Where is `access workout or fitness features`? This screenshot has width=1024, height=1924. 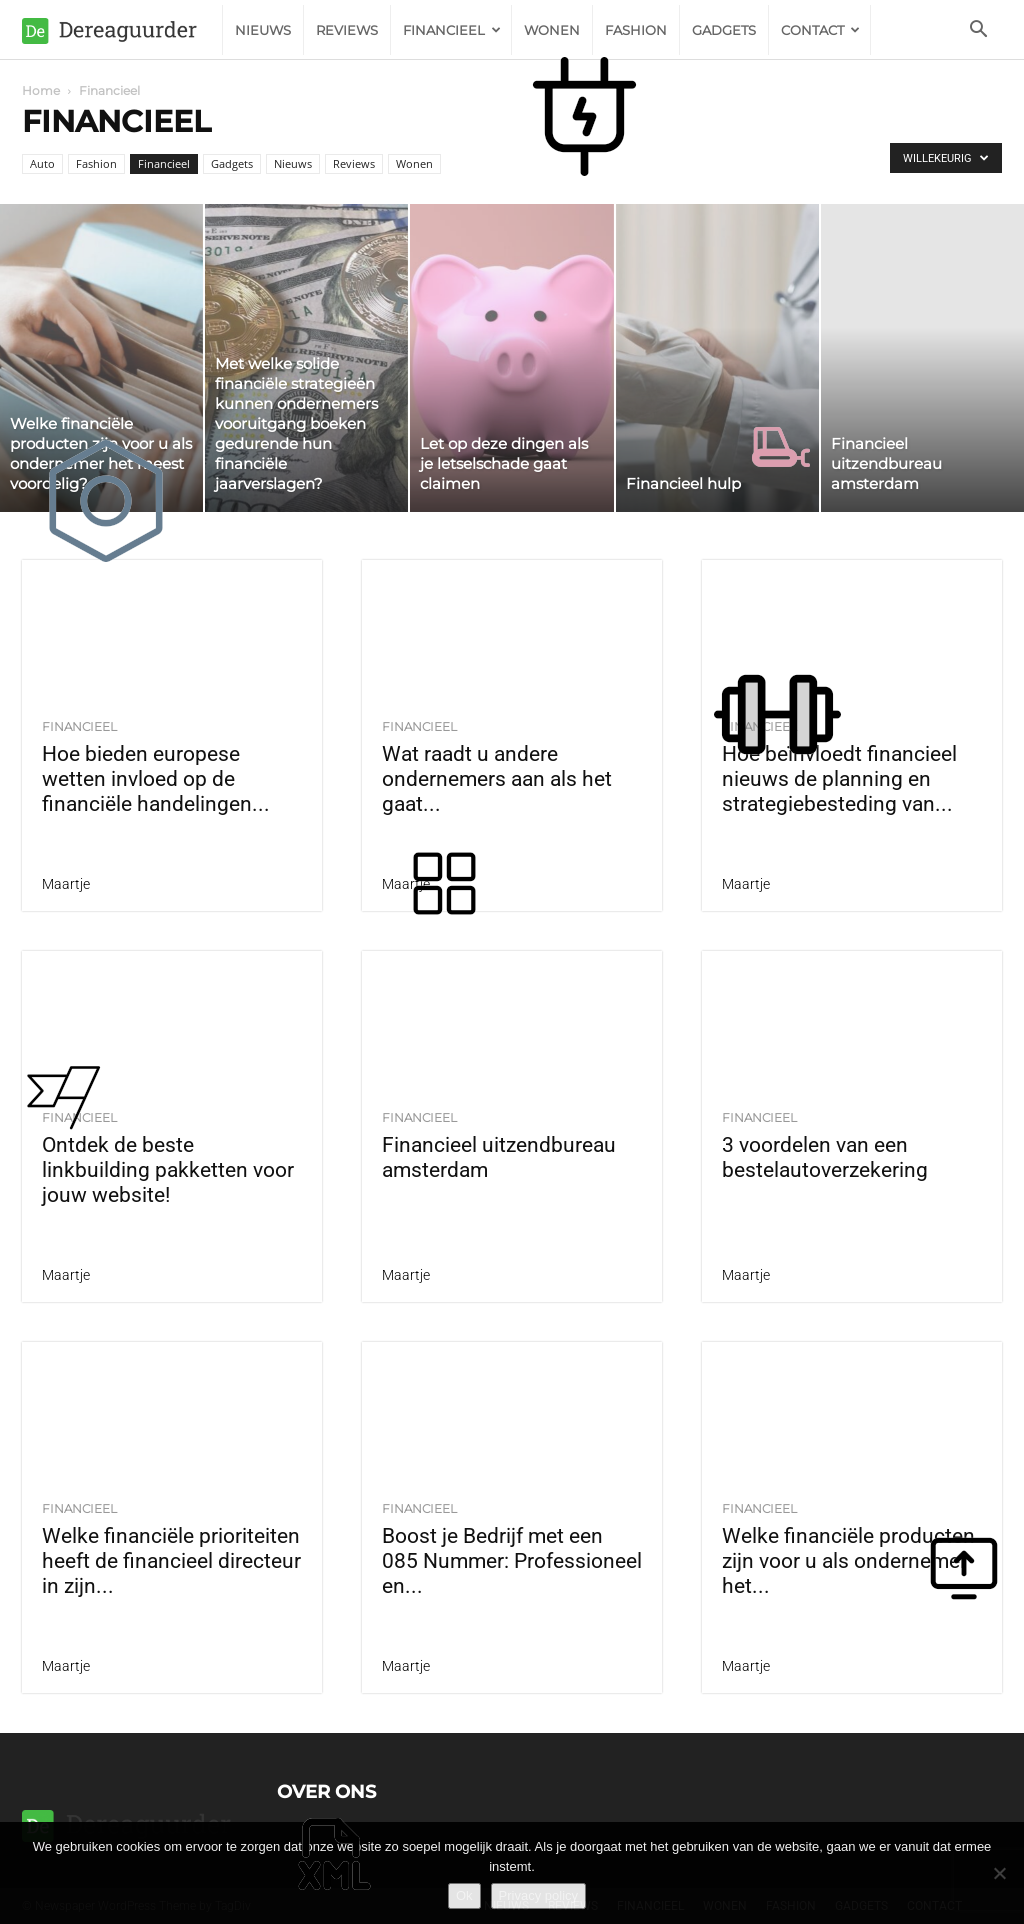
access workout or fitness features is located at coordinates (777, 714).